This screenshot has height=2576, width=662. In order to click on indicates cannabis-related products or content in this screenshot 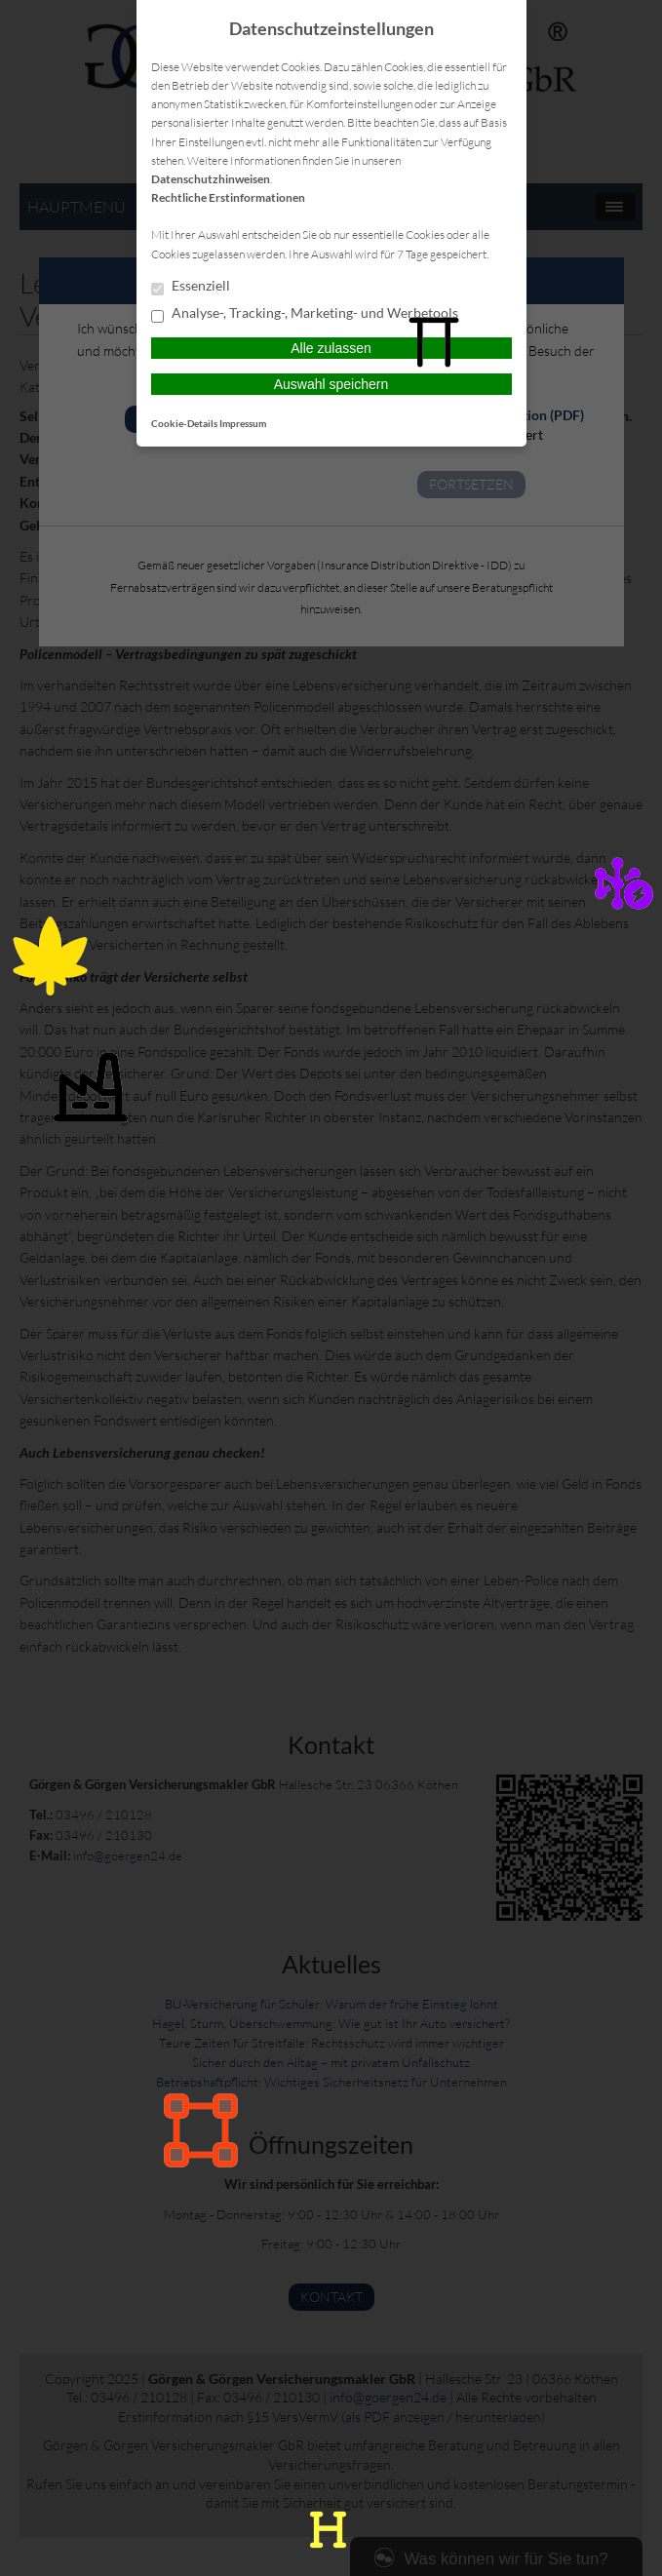, I will do `click(50, 956)`.